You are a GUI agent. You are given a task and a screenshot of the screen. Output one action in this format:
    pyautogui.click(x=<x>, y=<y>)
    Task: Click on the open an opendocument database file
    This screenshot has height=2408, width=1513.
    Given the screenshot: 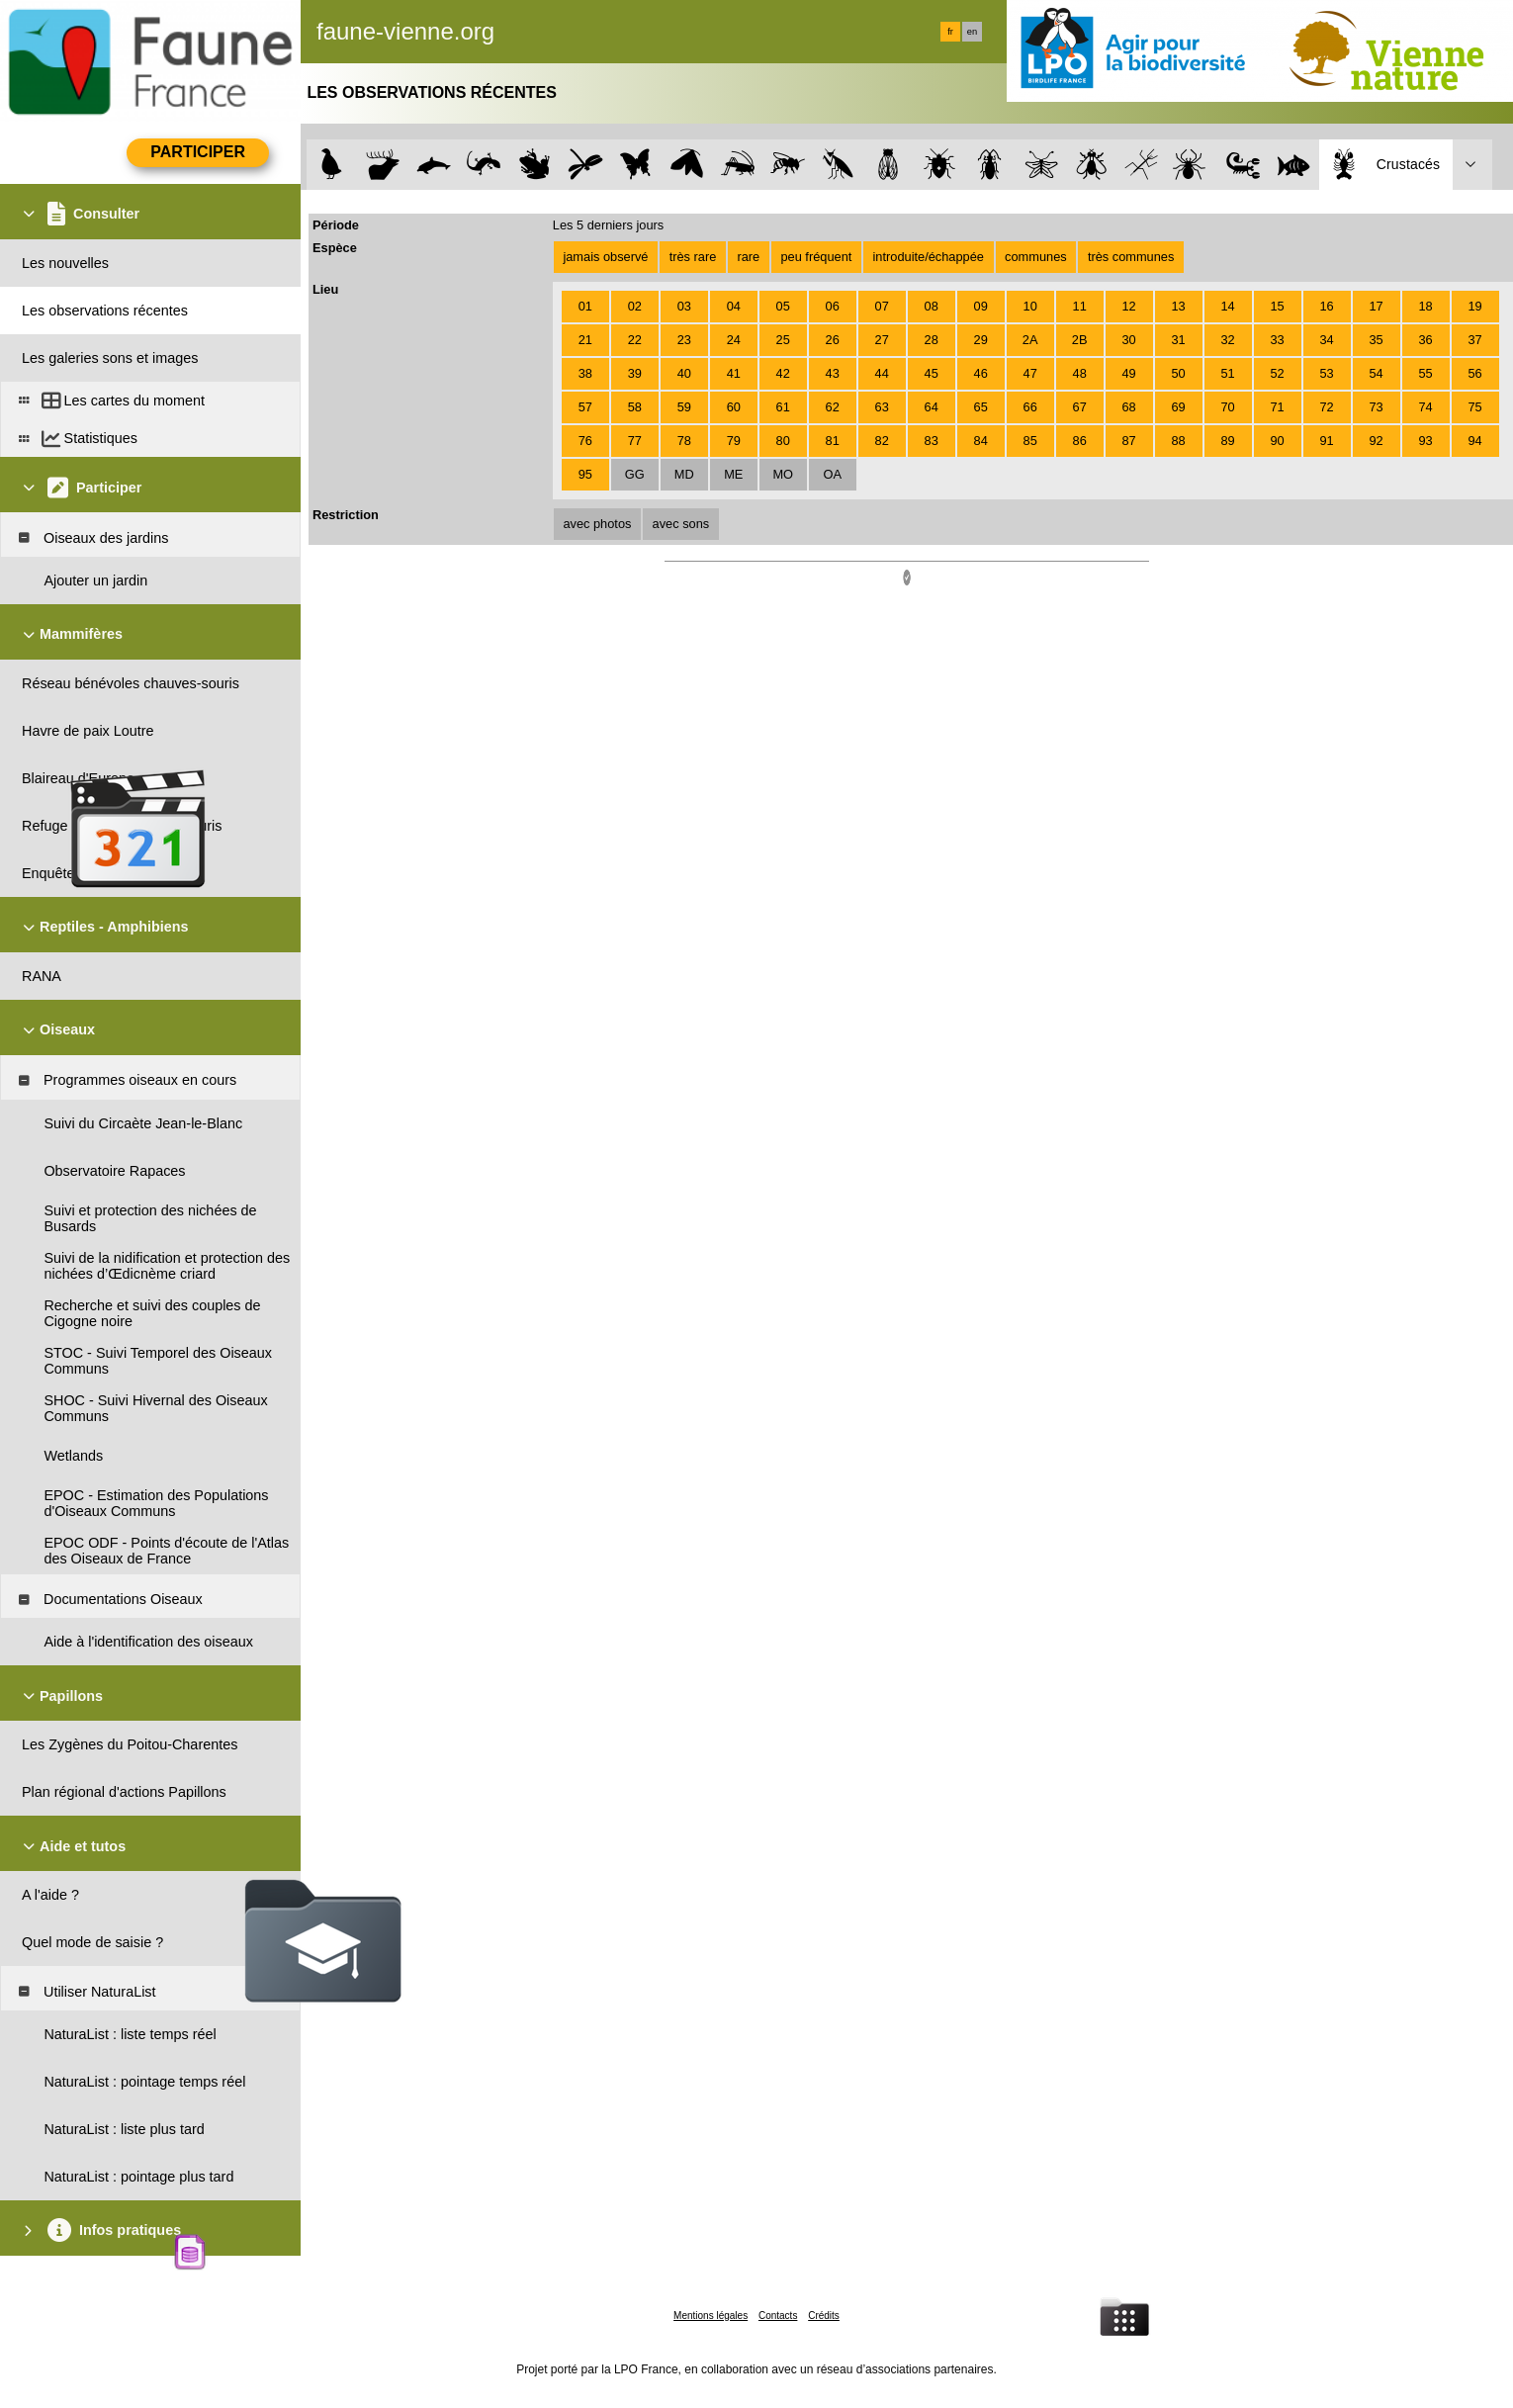 What is the action you would take?
    pyautogui.click(x=190, y=2252)
    